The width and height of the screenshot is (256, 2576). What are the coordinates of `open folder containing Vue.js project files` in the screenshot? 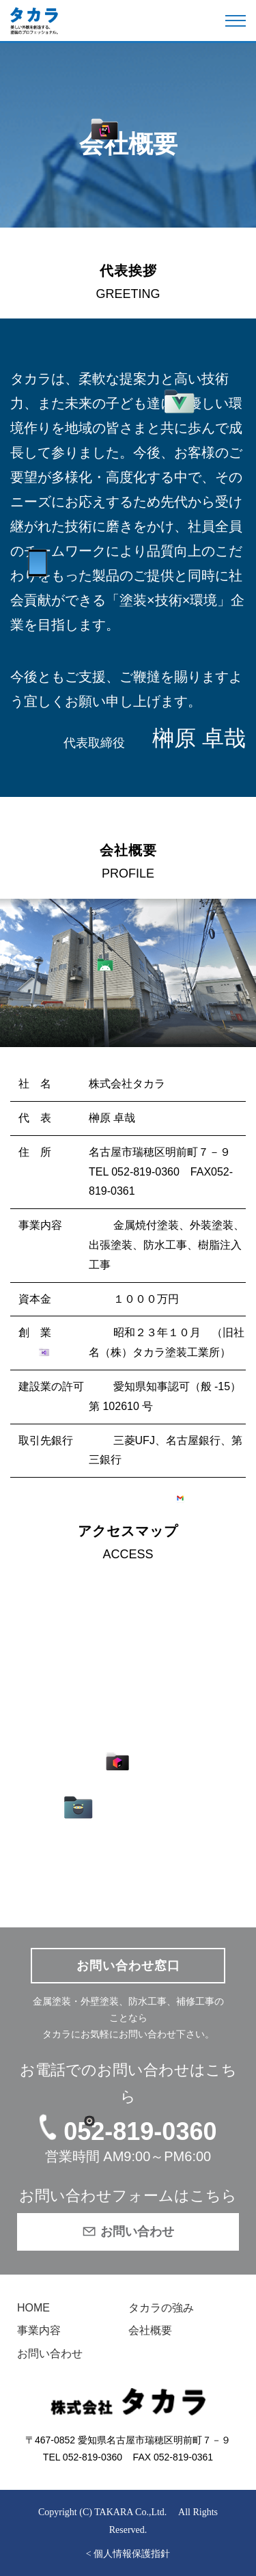 It's located at (179, 402).